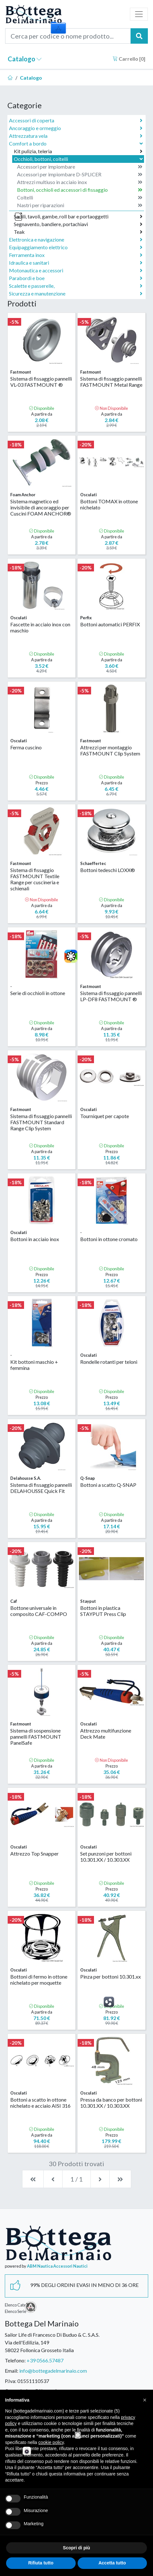 This screenshot has height=2576, width=153. I want to click on open two-factor authentication app, so click(27, 2451).